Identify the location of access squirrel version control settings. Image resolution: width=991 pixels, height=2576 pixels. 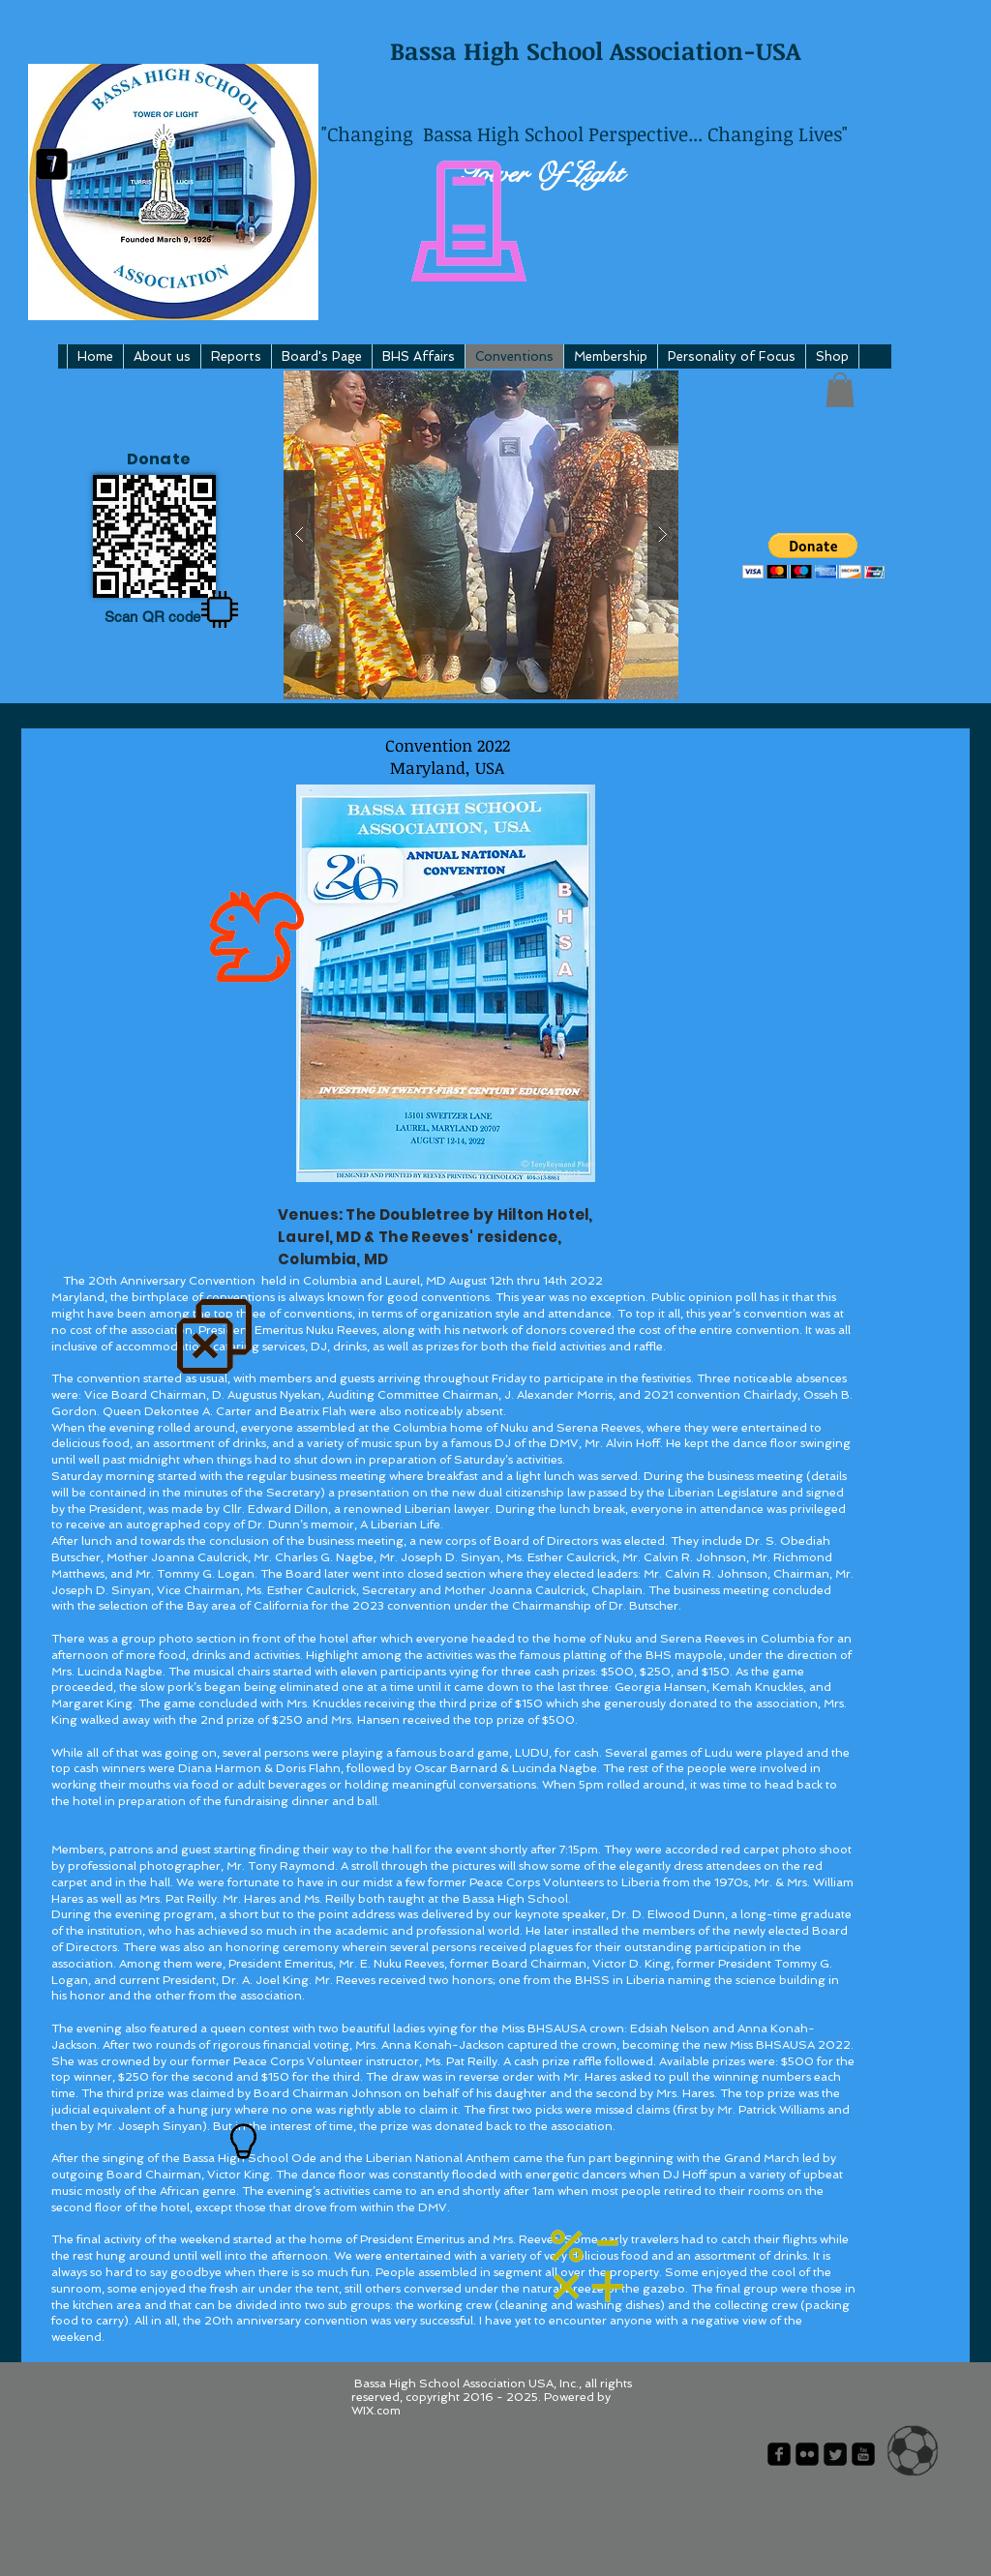
(256, 934).